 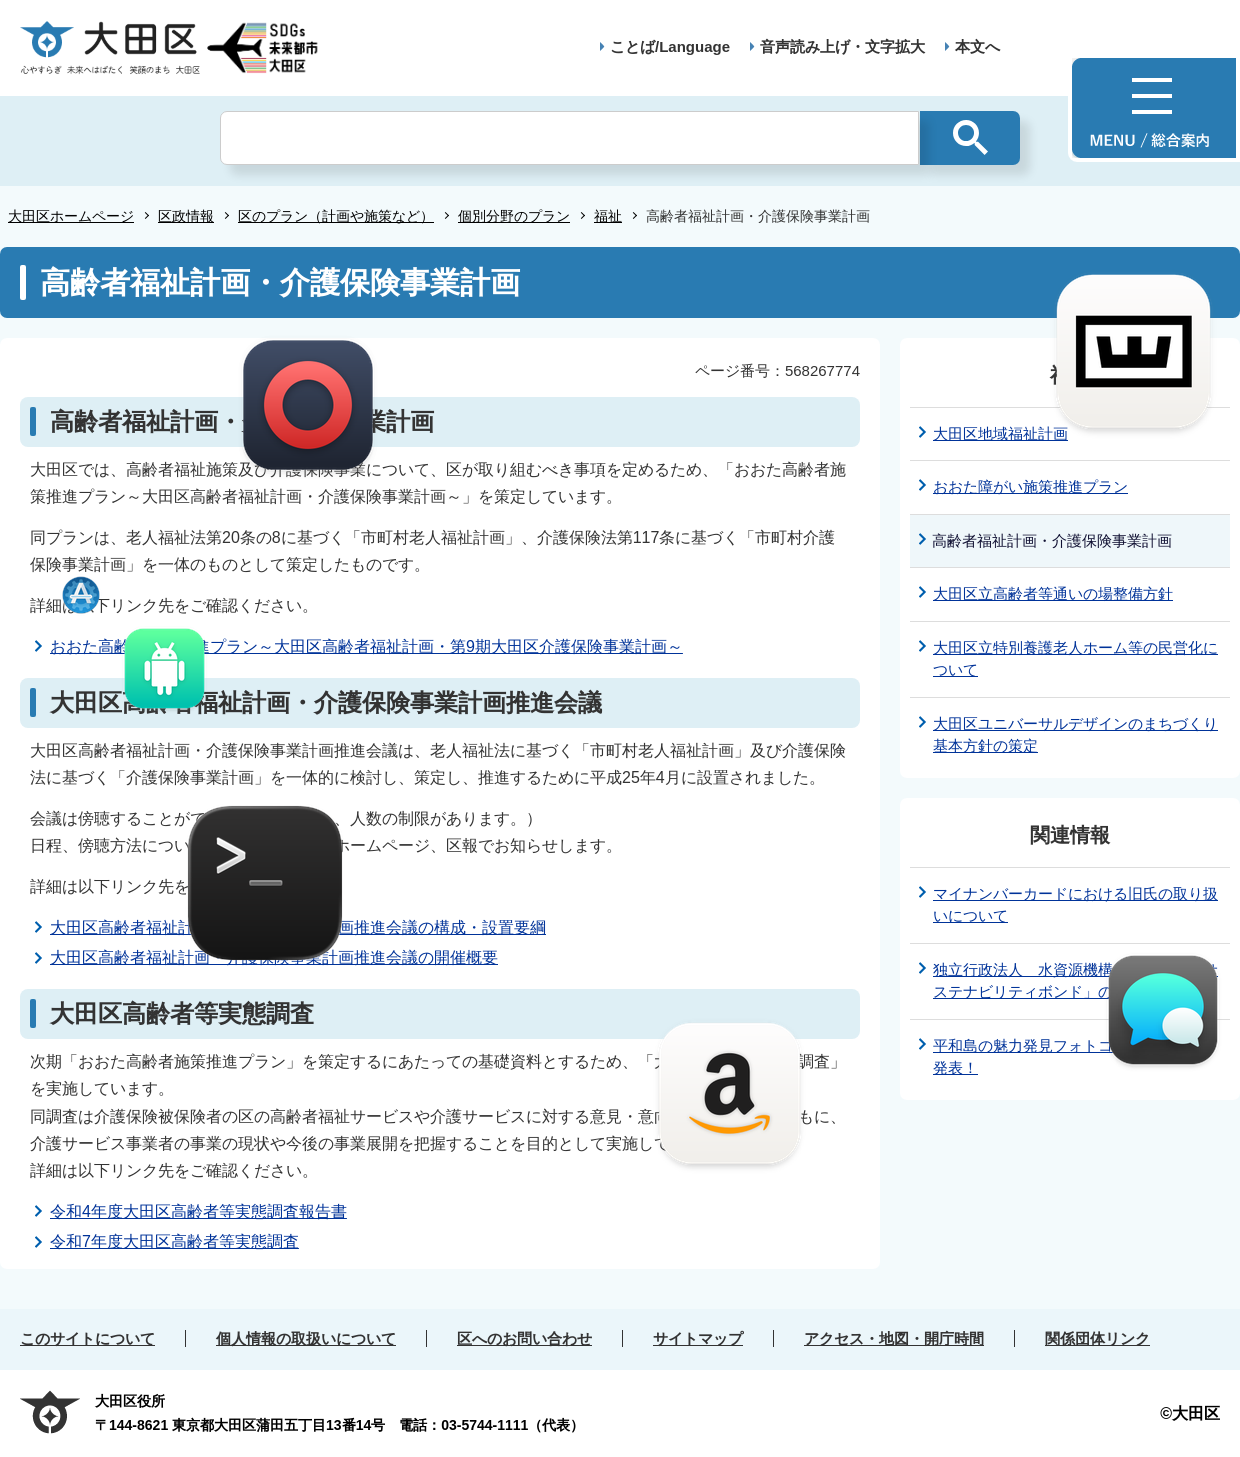 I want to click on open the Amazon shopping app, so click(x=729, y=1093).